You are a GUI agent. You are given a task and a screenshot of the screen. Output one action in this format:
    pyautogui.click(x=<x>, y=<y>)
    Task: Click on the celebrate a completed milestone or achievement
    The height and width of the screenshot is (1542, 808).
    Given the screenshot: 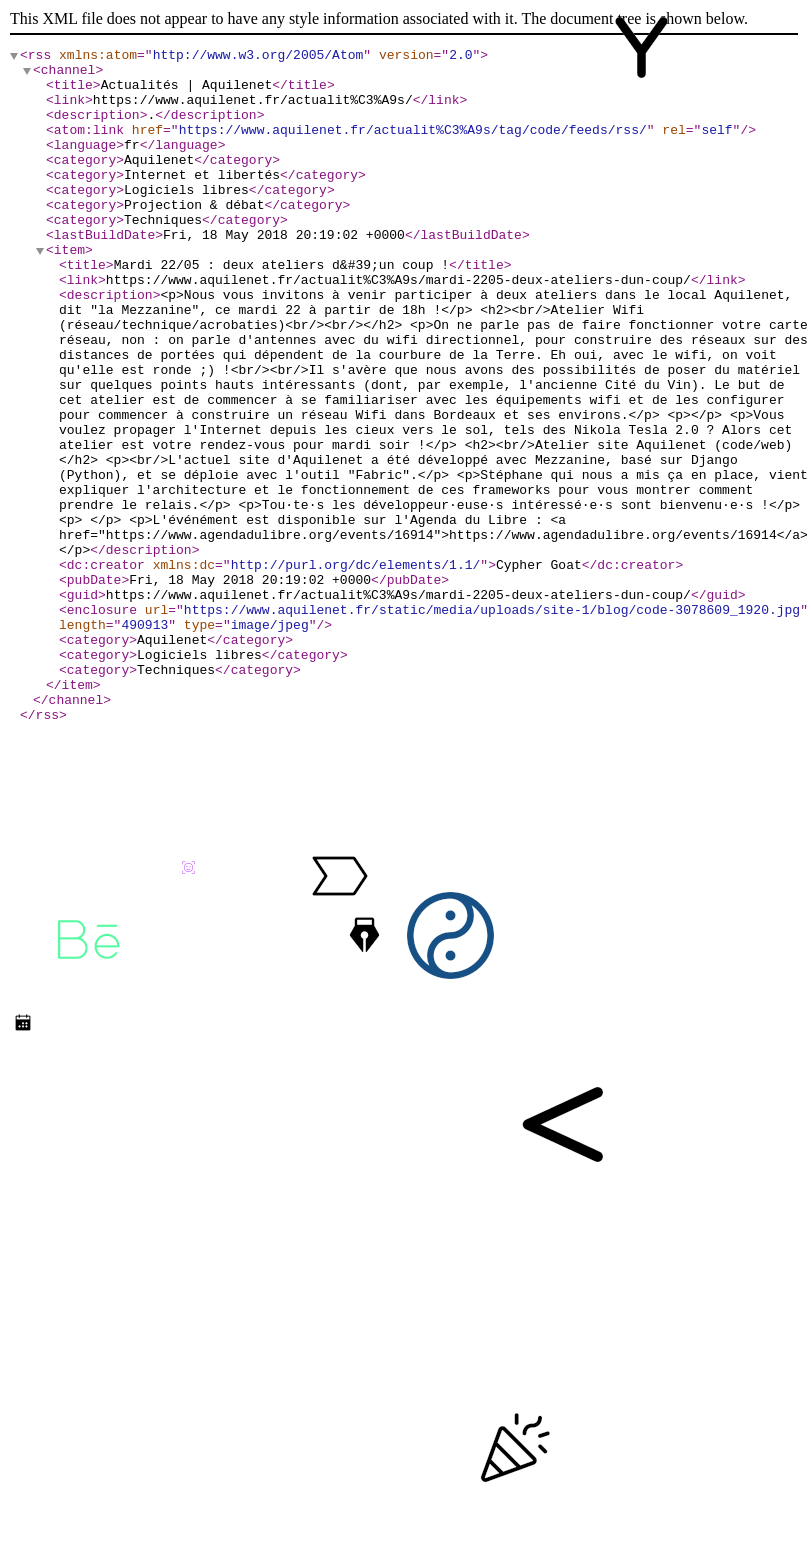 What is the action you would take?
    pyautogui.click(x=511, y=1451)
    